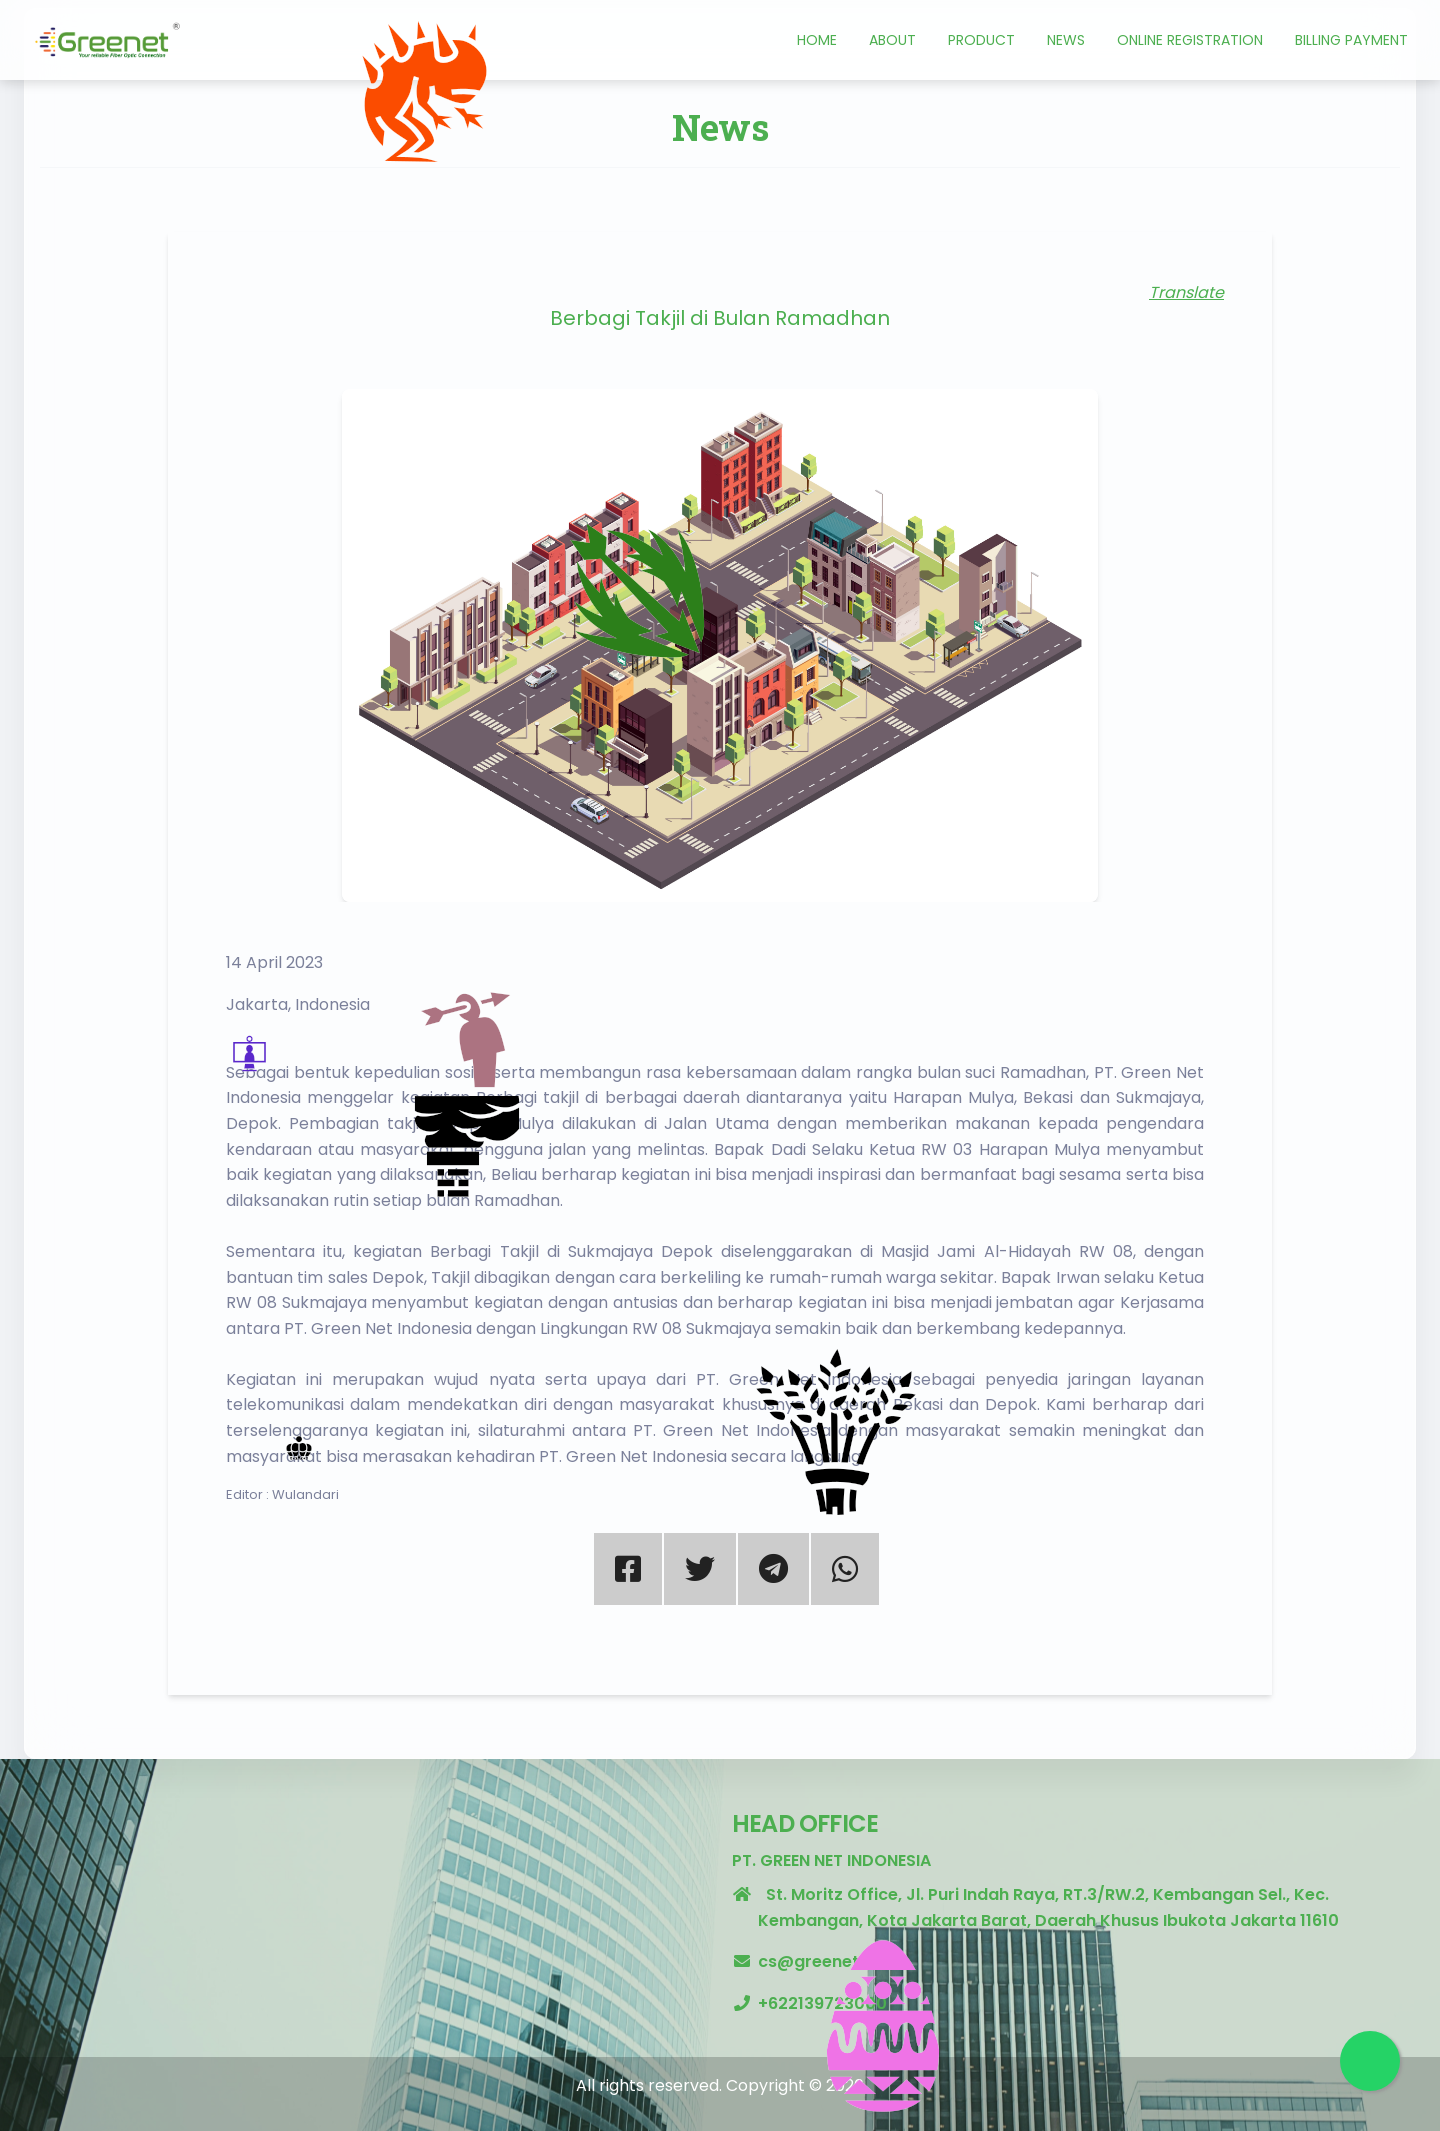  Describe the element at coordinates (249, 1053) in the screenshot. I see `start or join a video conference call` at that location.